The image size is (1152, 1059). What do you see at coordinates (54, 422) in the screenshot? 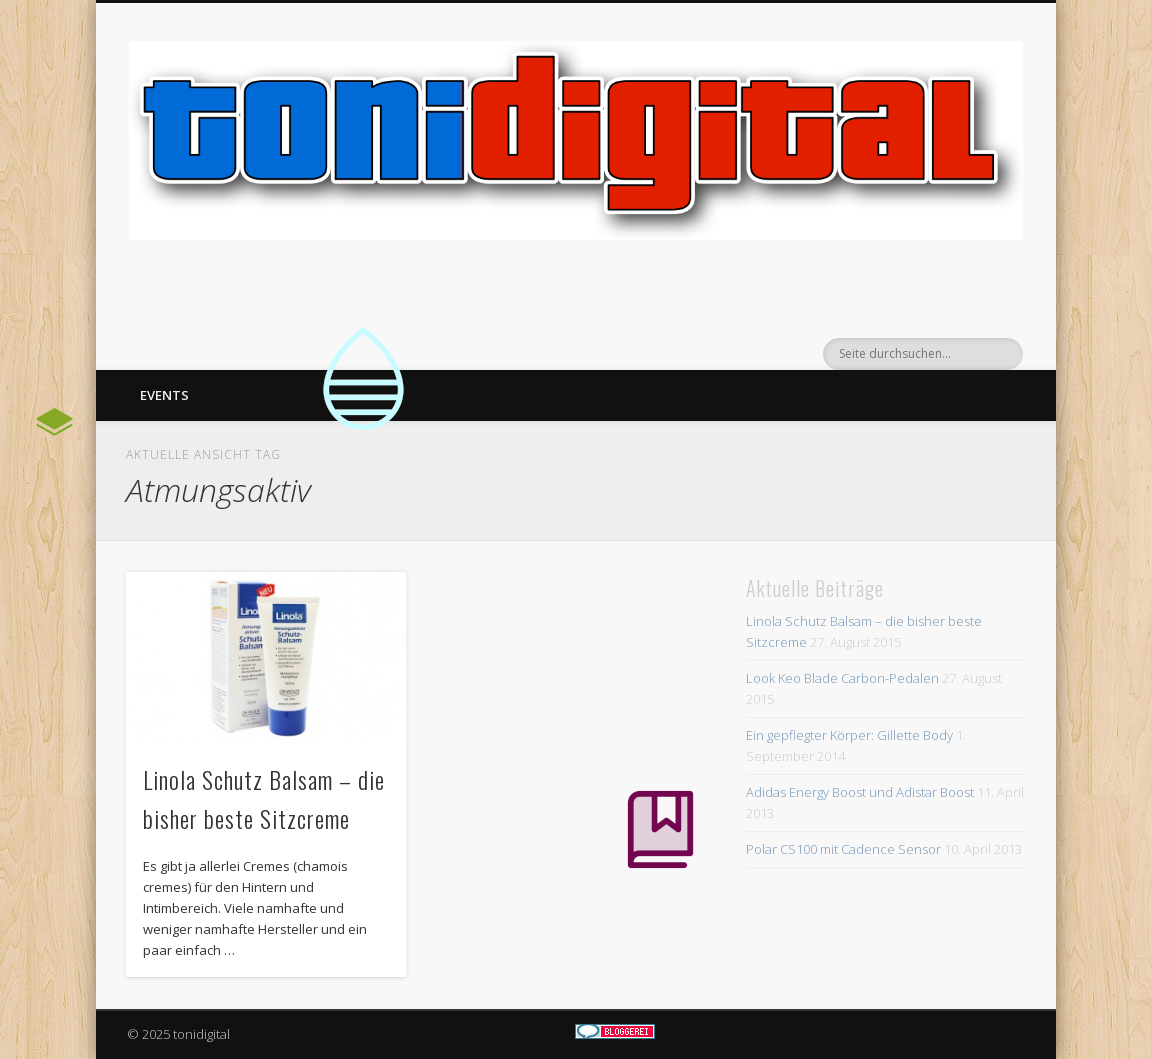
I see `view layers or stacked content` at bounding box center [54, 422].